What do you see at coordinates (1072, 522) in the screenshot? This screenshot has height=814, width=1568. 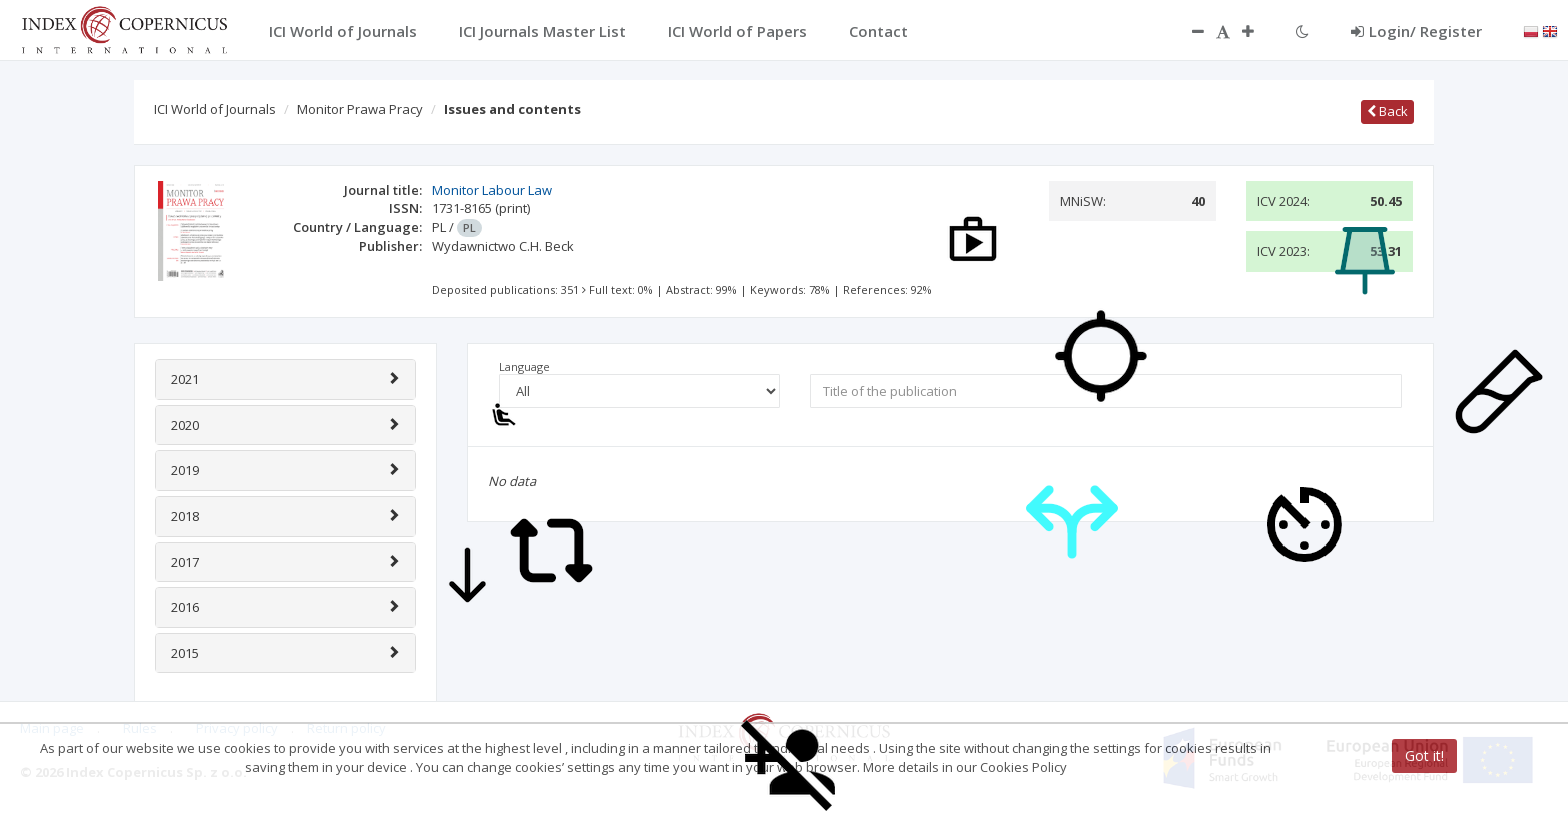 I see `switch or swap between two items` at bounding box center [1072, 522].